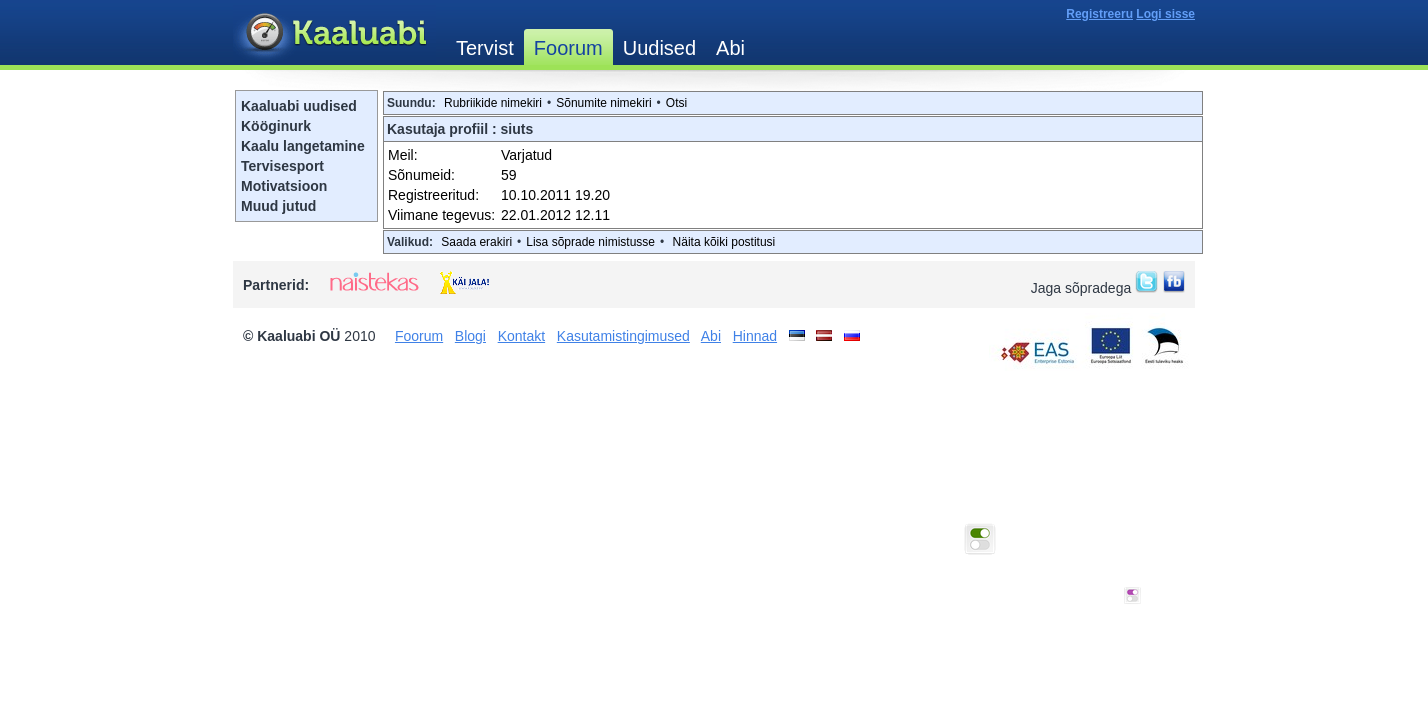 This screenshot has height=720, width=1428. I want to click on open gnome tweaks to customize desktop settings, so click(1132, 595).